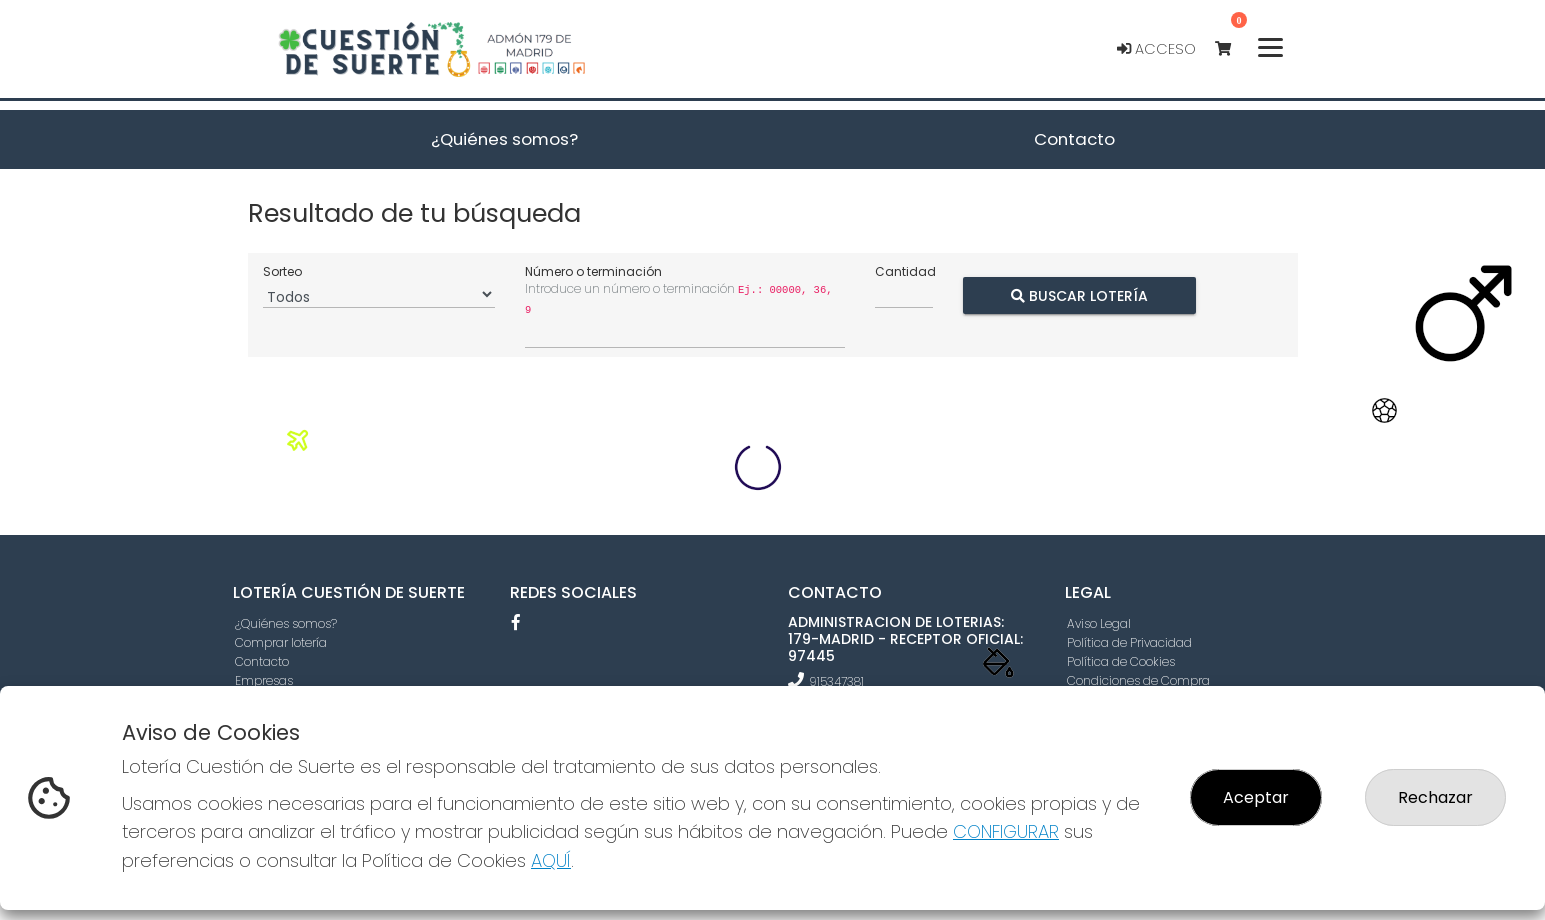  What do you see at coordinates (758, 467) in the screenshot?
I see `loading or processing in progress` at bounding box center [758, 467].